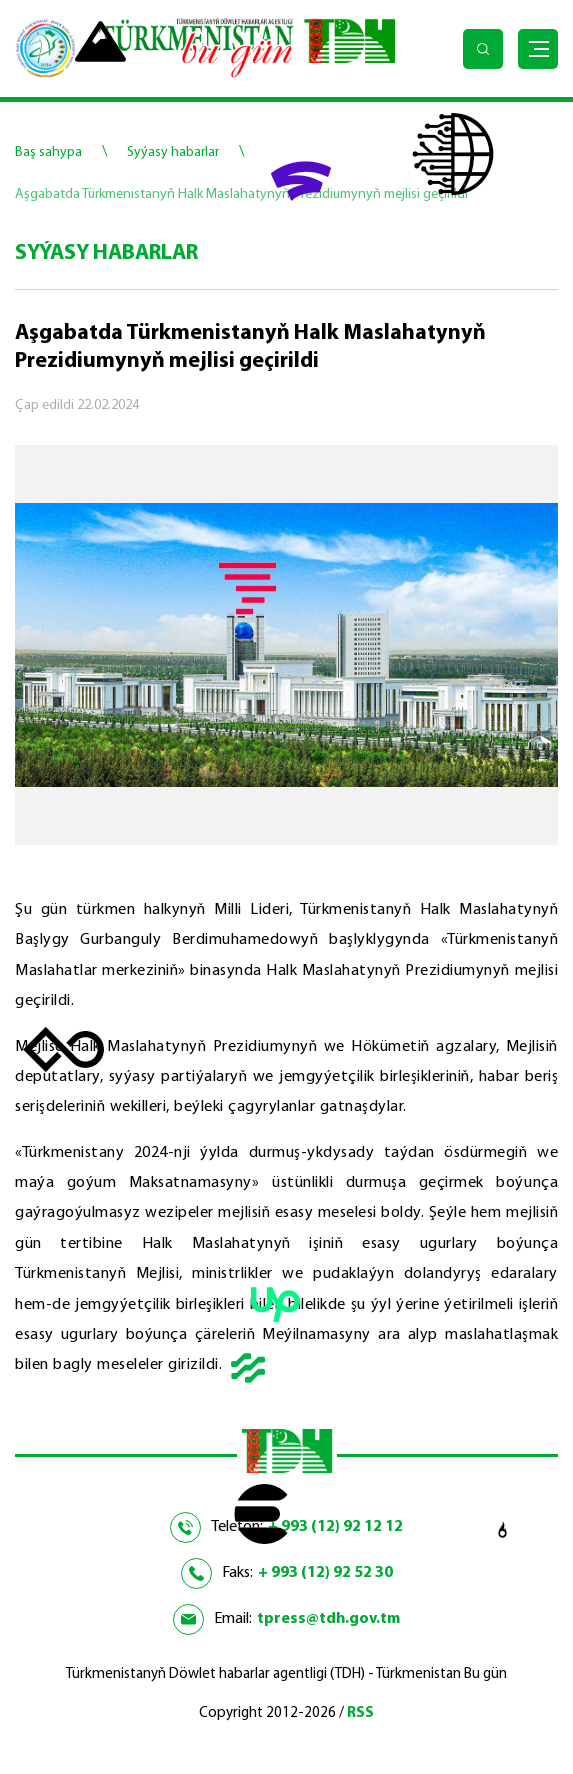  Describe the element at coordinates (301, 181) in the screenshot. I see `google stadia gaming service logo` at that location.